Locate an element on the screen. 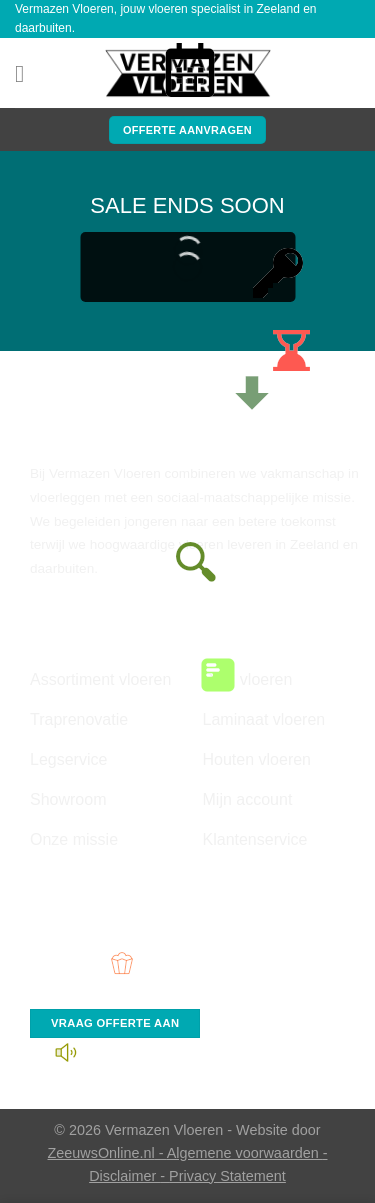 This screenshot has height=1203, width=375. adjust volume to high is located at coordinates (65, 1052).